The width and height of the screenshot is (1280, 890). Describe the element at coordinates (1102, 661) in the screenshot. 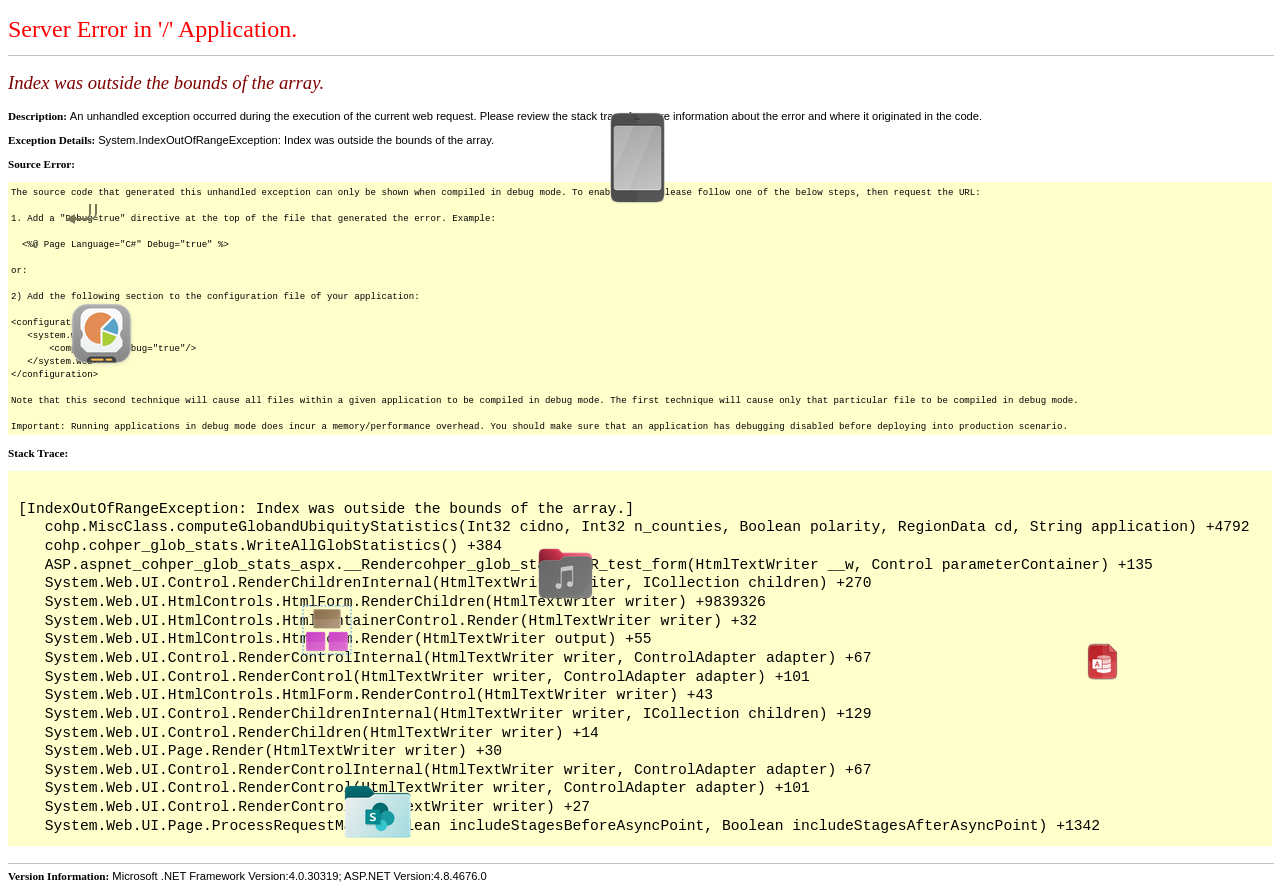

I see `microsoft access database file` at that location.